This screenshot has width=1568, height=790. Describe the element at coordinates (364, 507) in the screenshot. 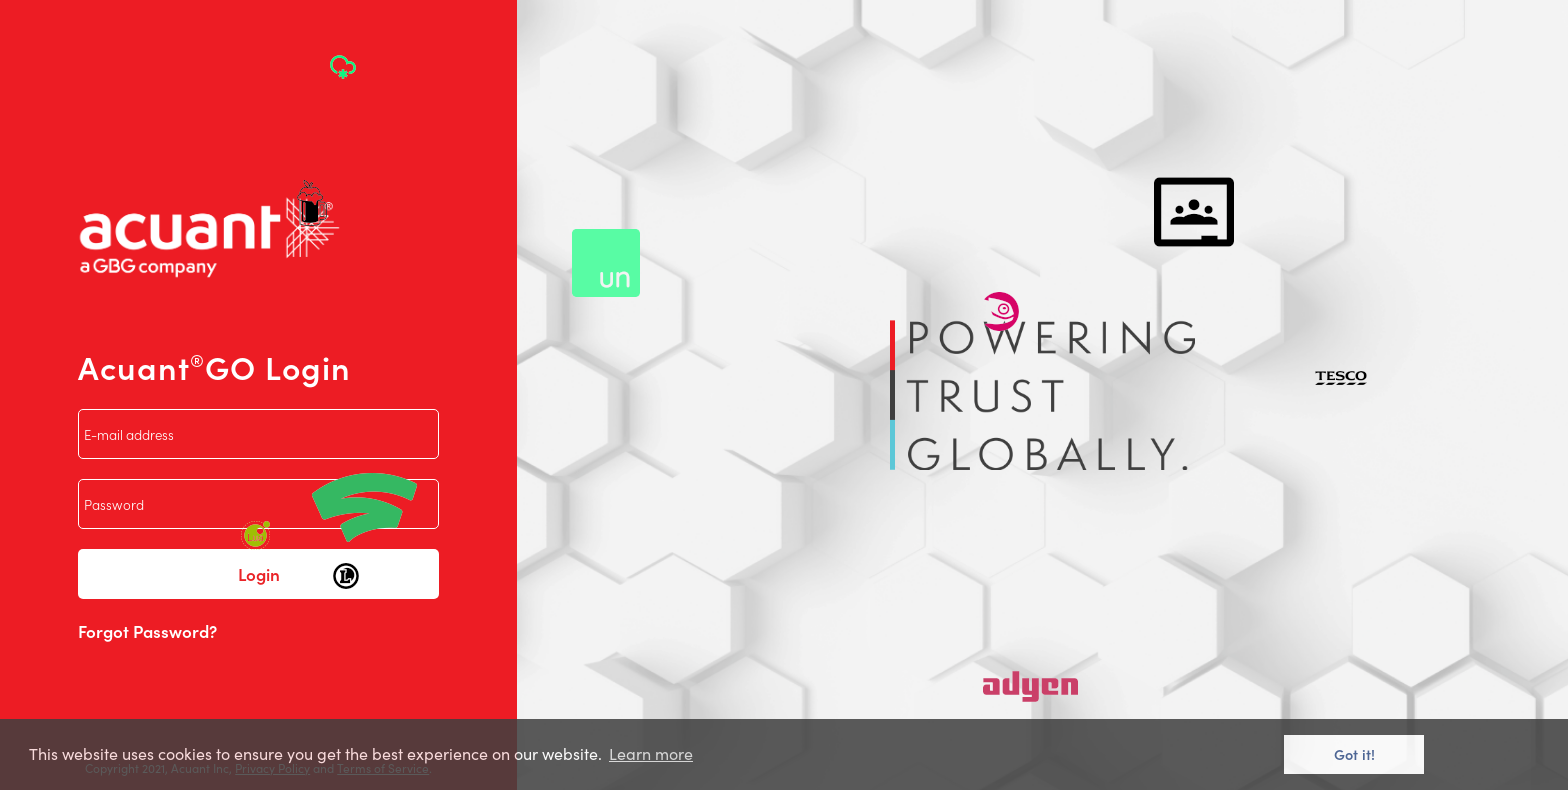

I see `google stadia gaming service logo` at that location.